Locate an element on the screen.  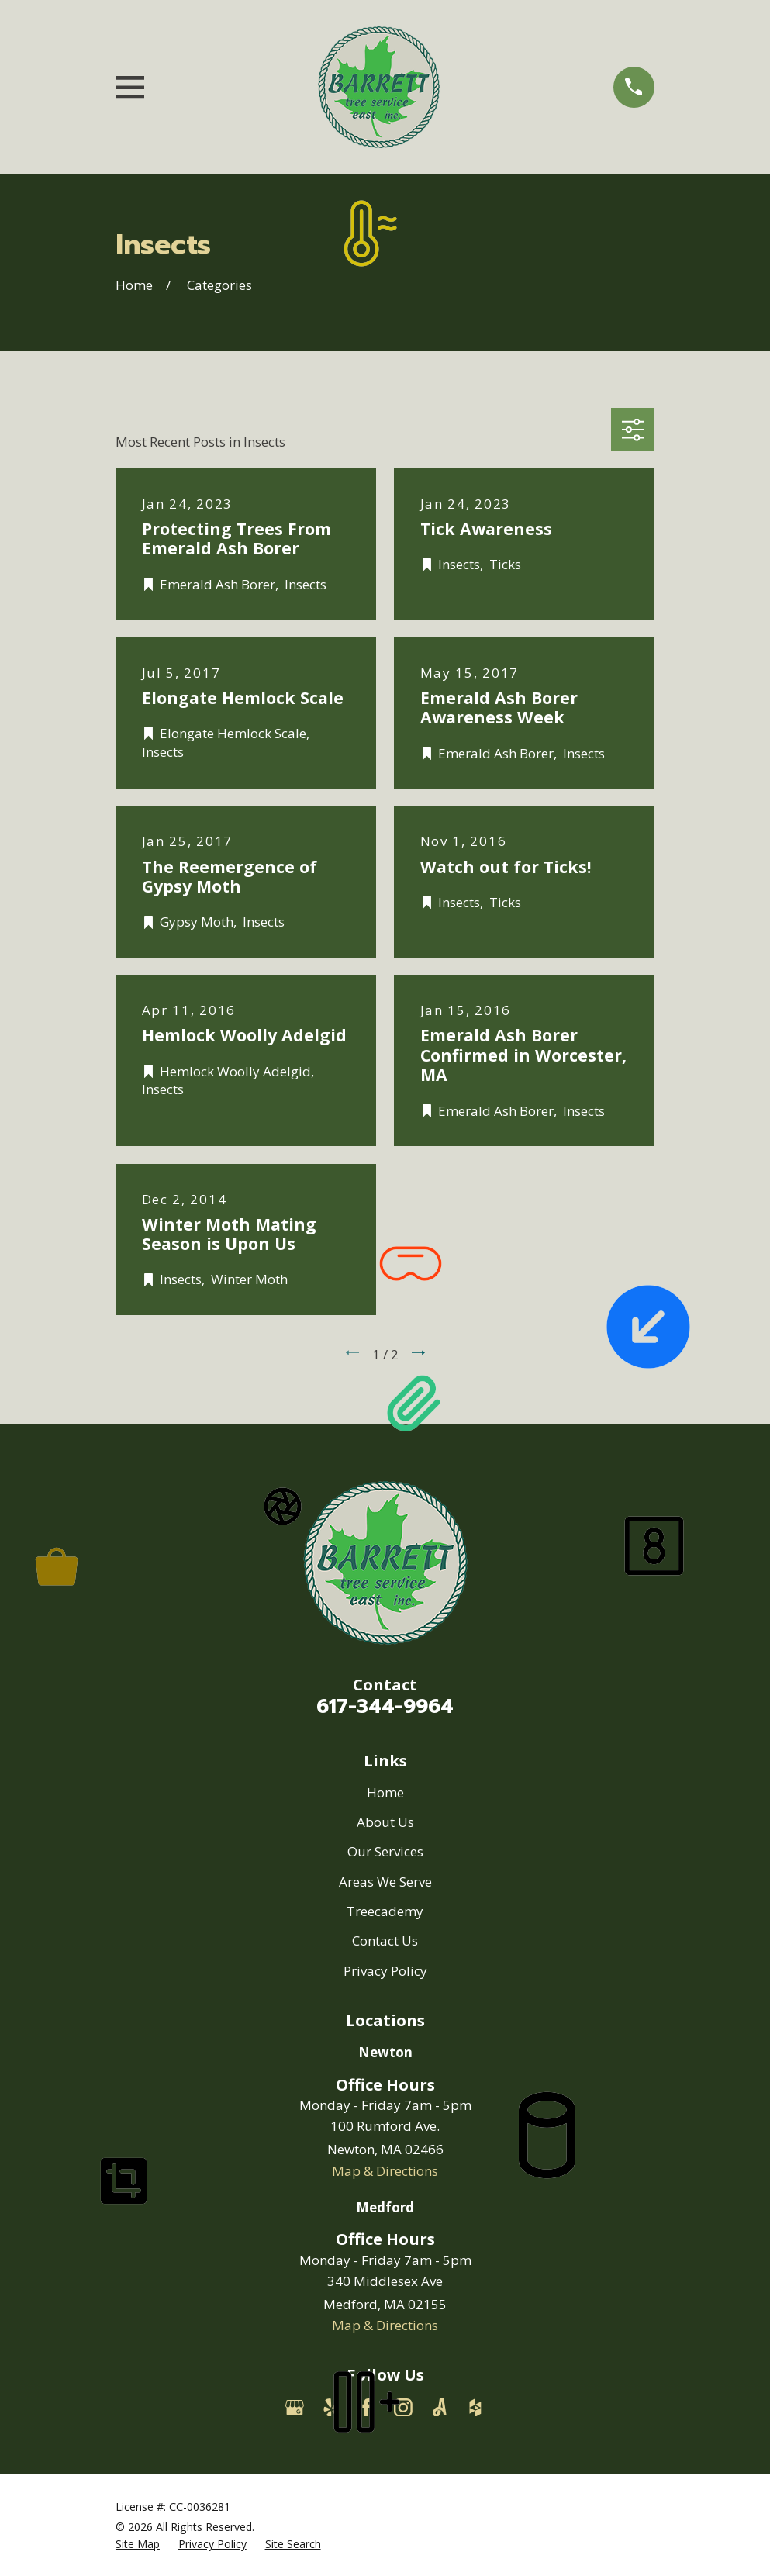
view your shopping bag is located at coordinates (57, 1569).